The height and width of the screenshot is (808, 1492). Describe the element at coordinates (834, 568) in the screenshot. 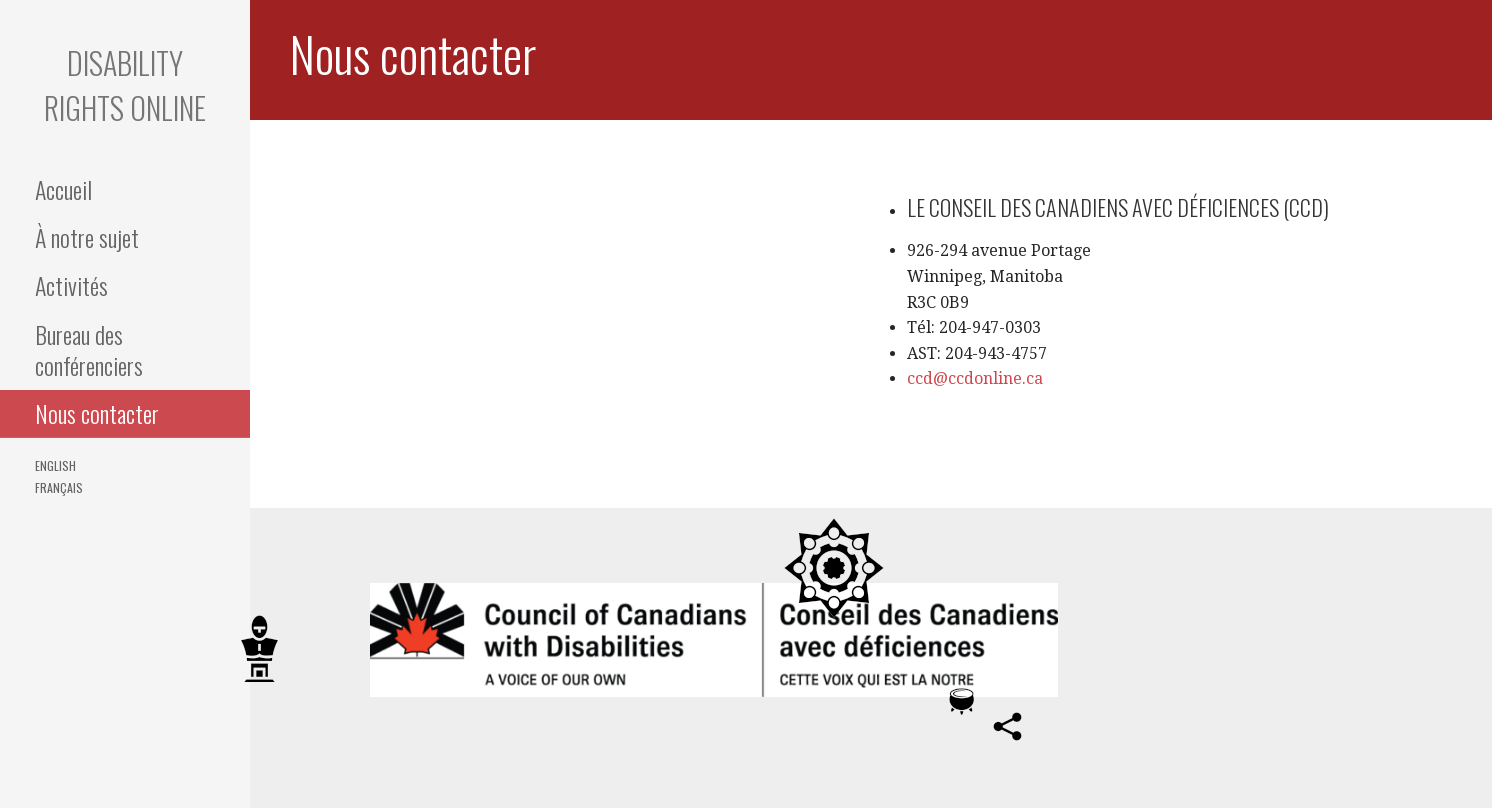

I see `decorative badge or achievement emblem` at that location.